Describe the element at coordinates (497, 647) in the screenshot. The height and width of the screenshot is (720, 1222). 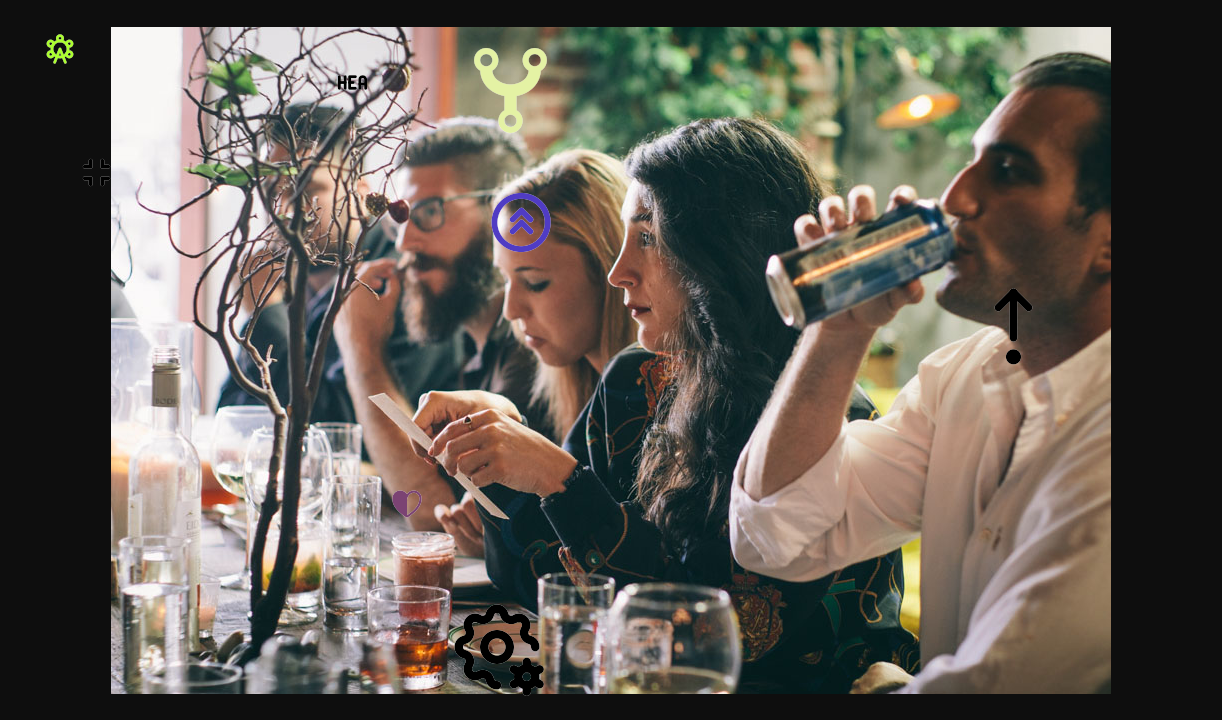
I see `access settings or preferences` at that location.